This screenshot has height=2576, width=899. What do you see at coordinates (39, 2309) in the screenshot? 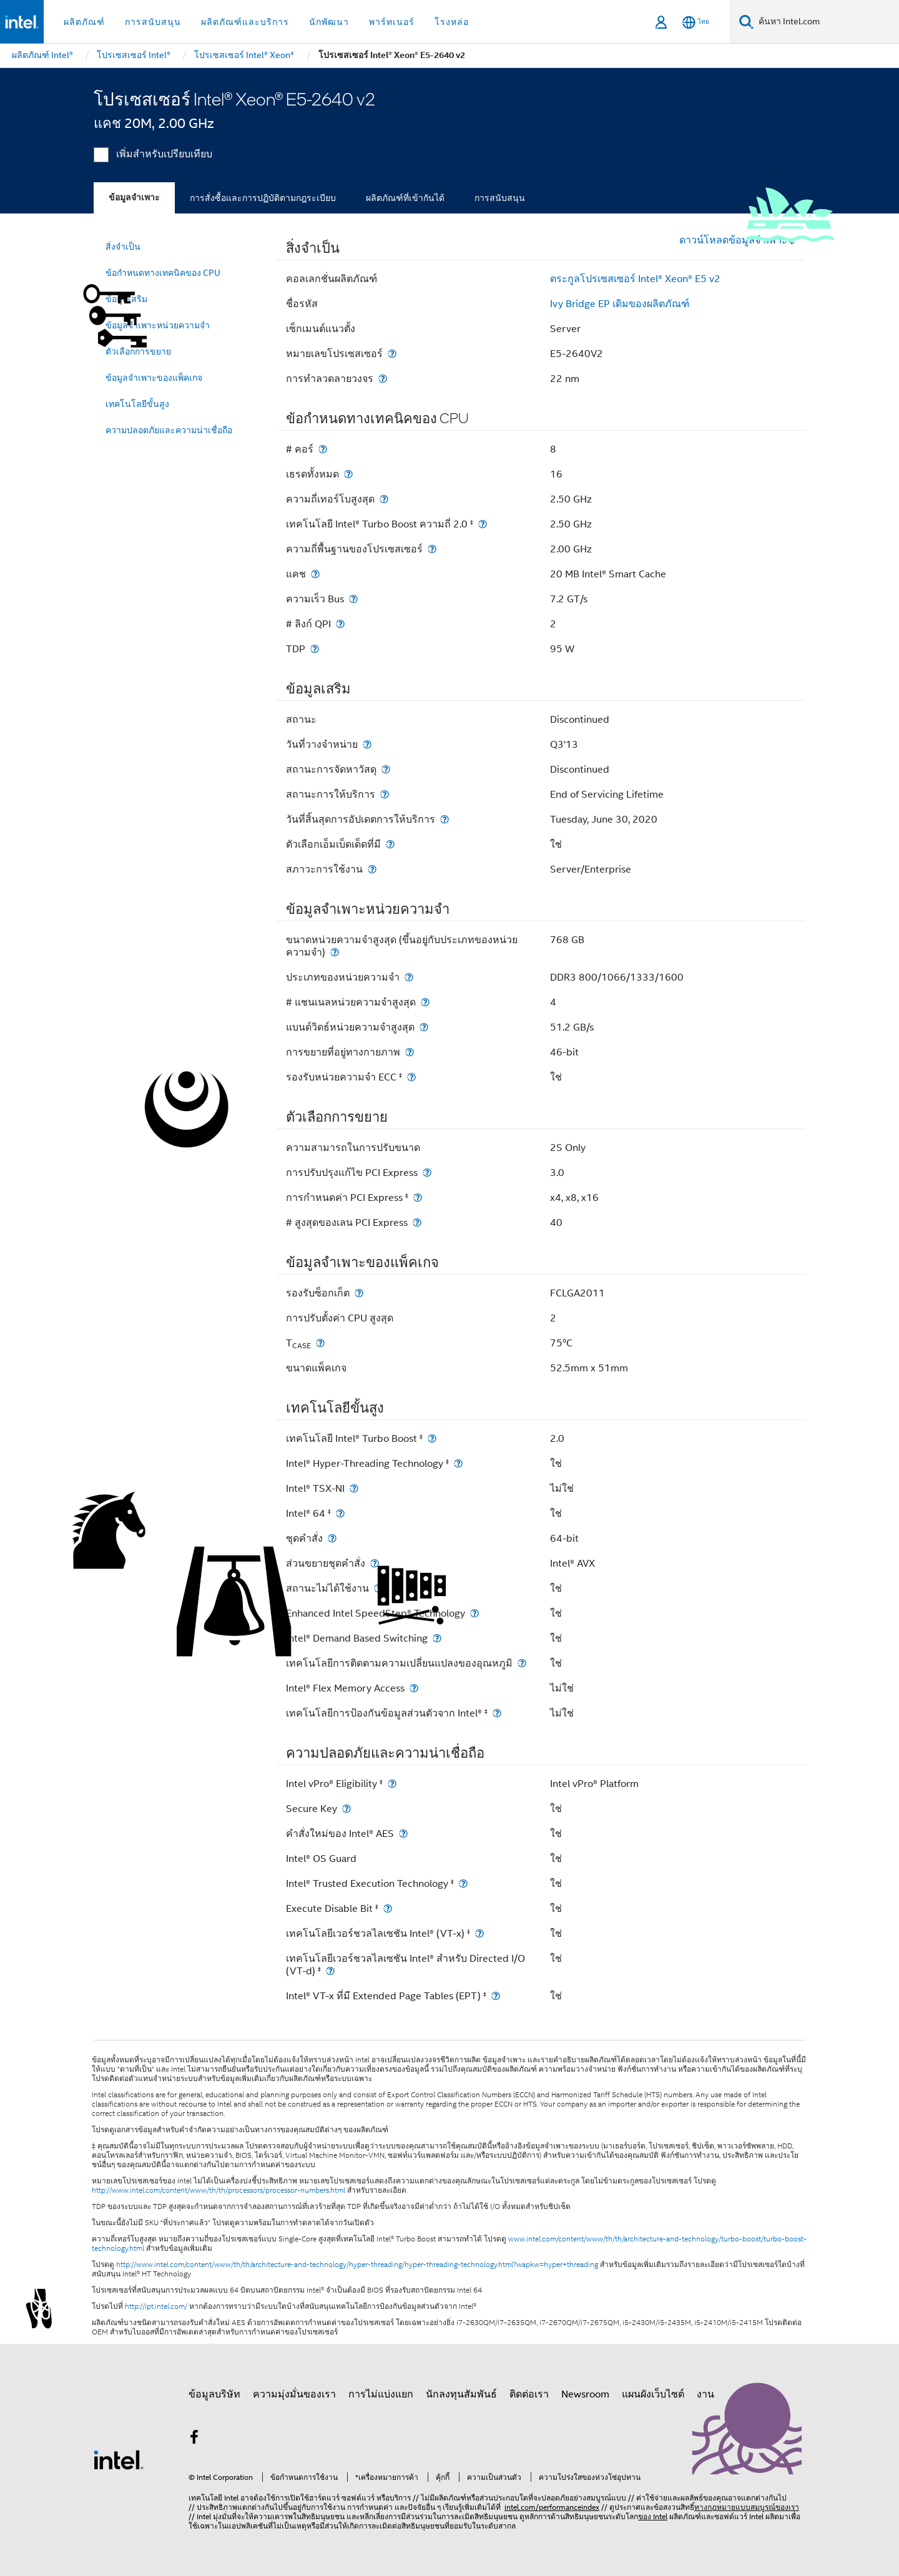
I see `access dance or ballet-related content` at bounding box center [39, 2309].